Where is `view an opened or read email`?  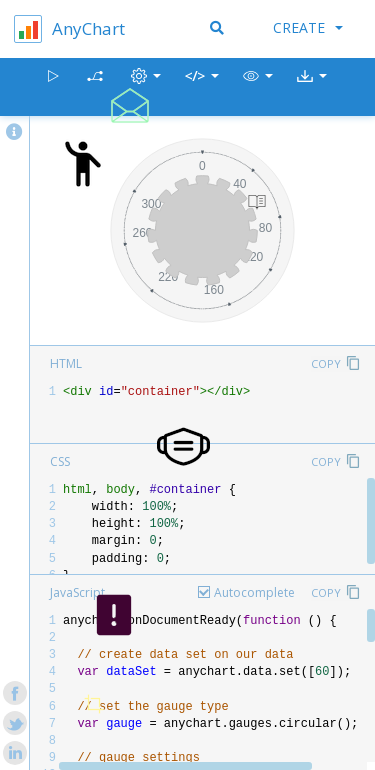 view an opened or read email is located at coordinates (130, 107).